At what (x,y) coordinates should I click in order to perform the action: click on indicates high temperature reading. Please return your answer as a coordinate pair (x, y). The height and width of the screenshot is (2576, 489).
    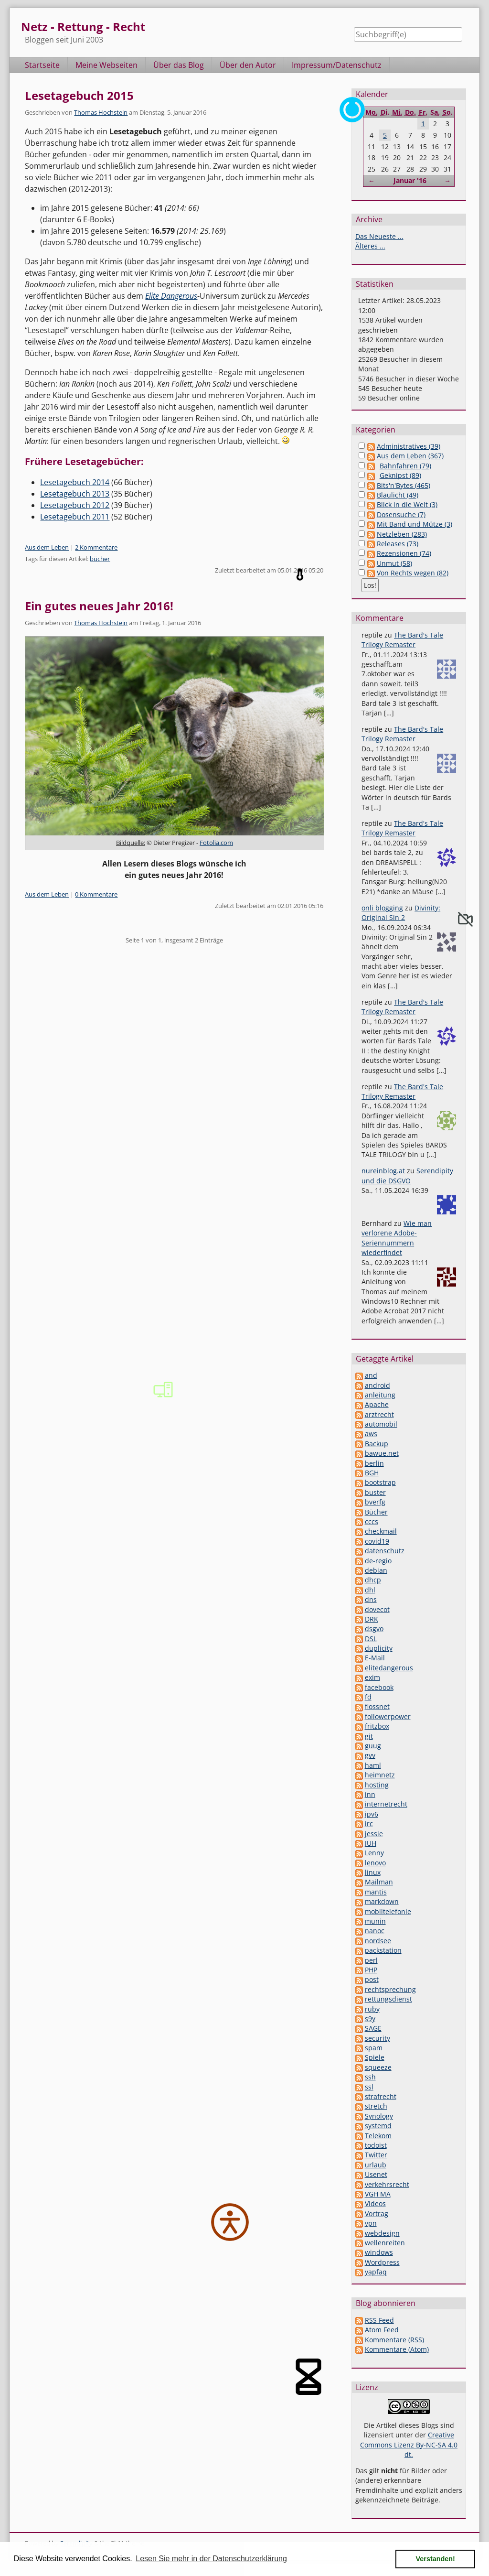
    Looking at the image, I should click on (300, 574).